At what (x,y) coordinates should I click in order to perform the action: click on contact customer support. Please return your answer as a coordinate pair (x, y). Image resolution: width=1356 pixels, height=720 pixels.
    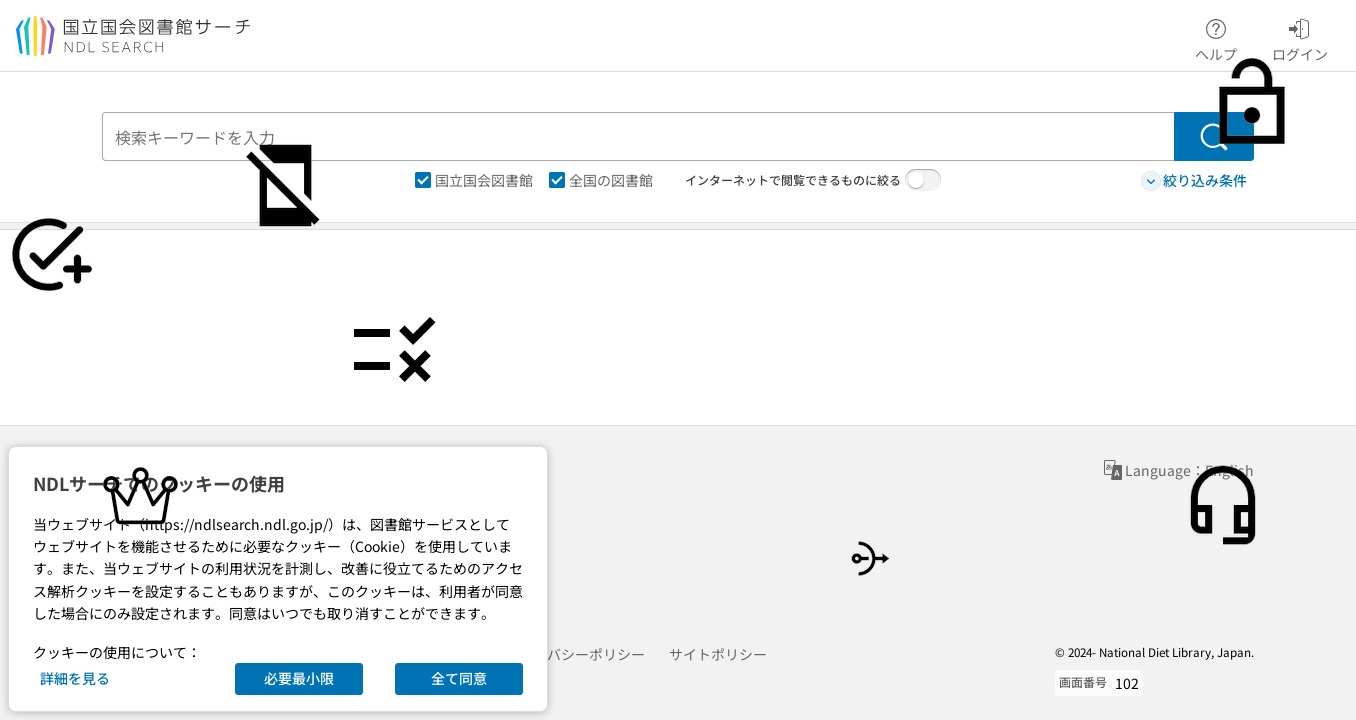
    Looking at the image, I should click on (1223, 505).